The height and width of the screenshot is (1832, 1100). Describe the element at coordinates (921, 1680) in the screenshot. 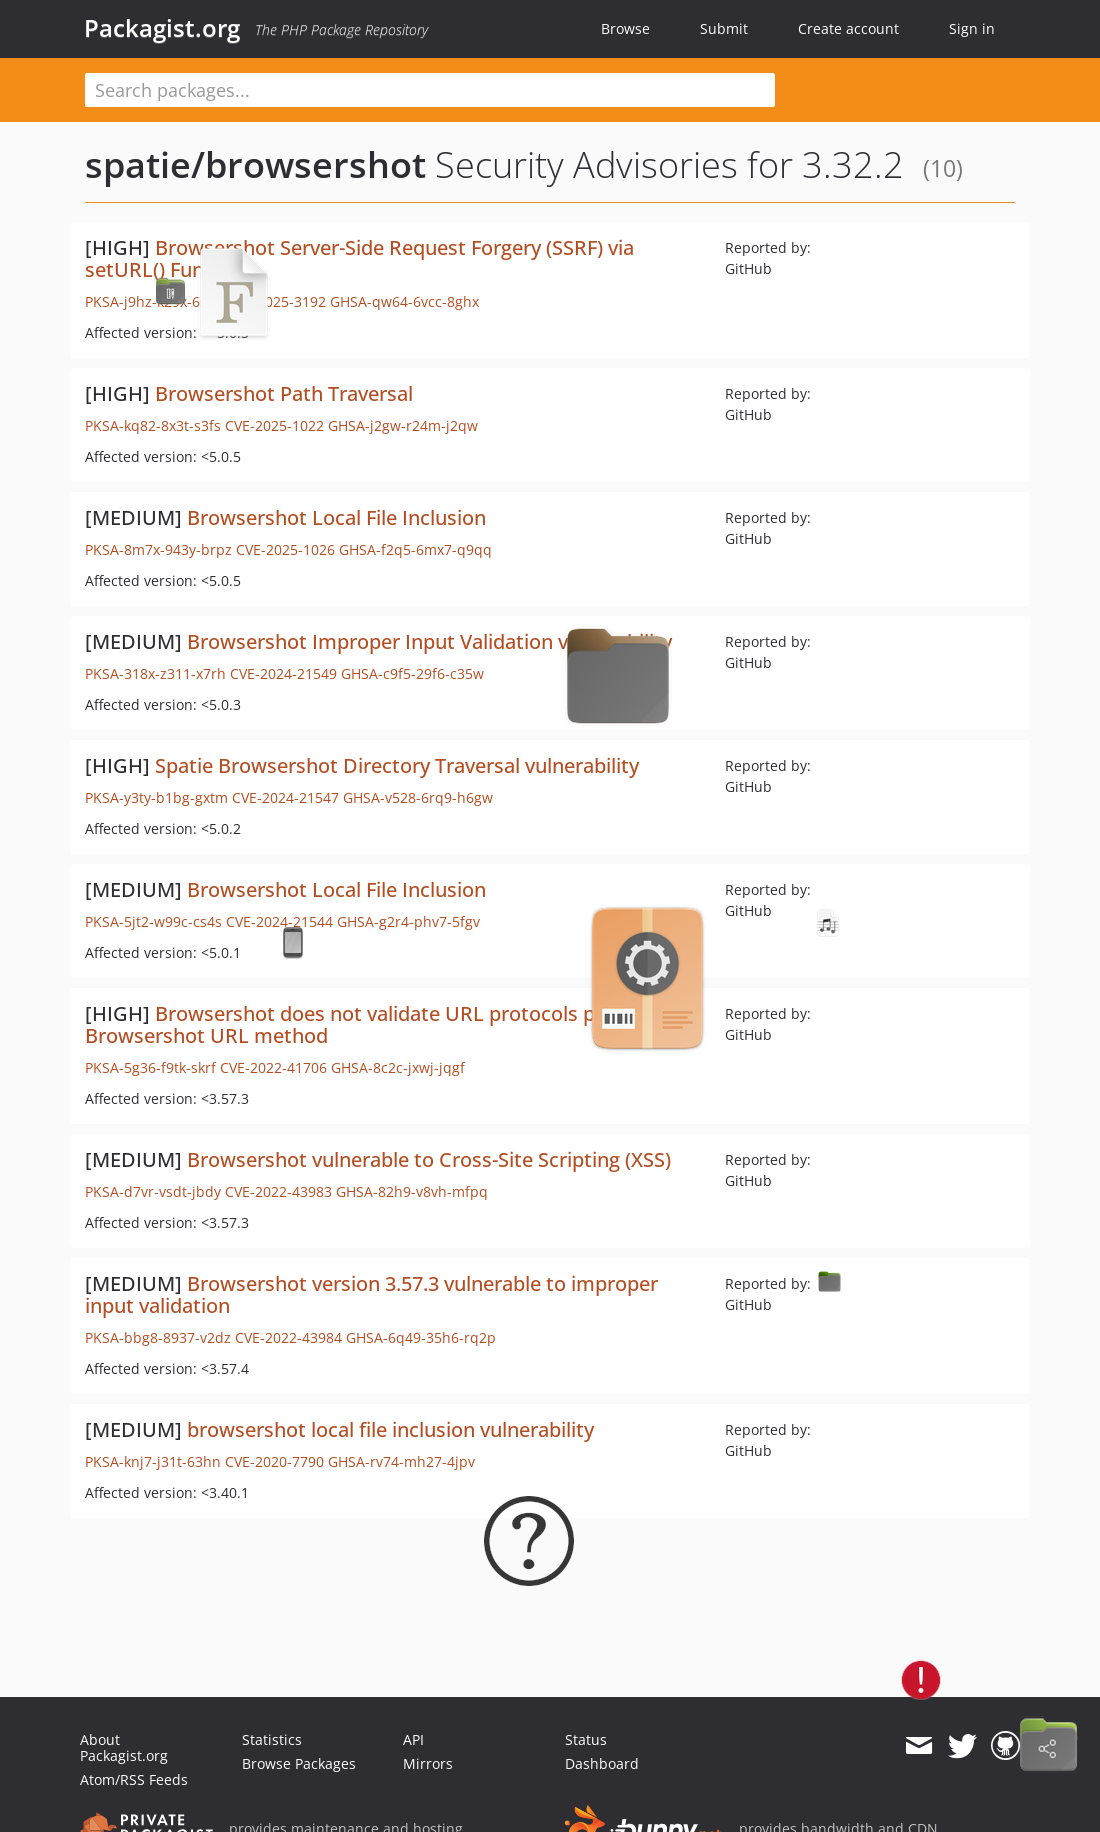

I see `indicates a critical error or danger state` at that location.